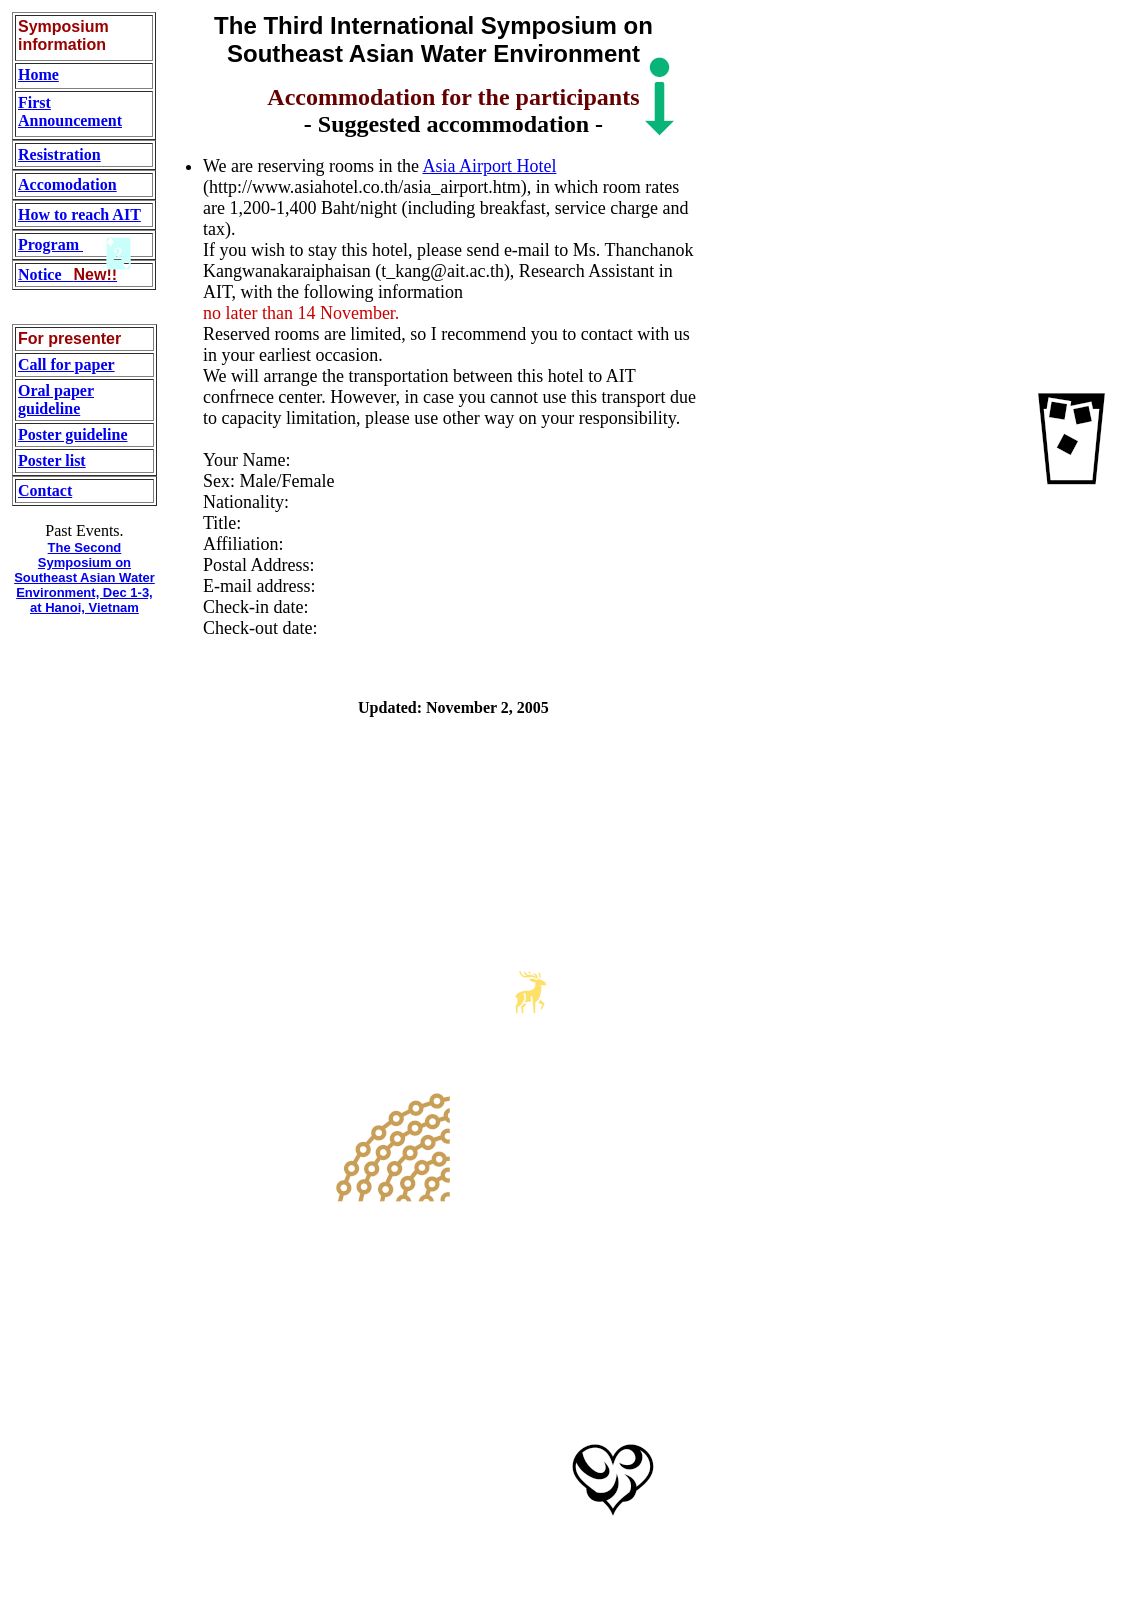 Image resolution: width=1125 pixels, height=1615 pixels. What do you see at coordinates (1071, 436) in the screenshot?
I see `add ice to your drink order` at bounding box center [1071, 436].